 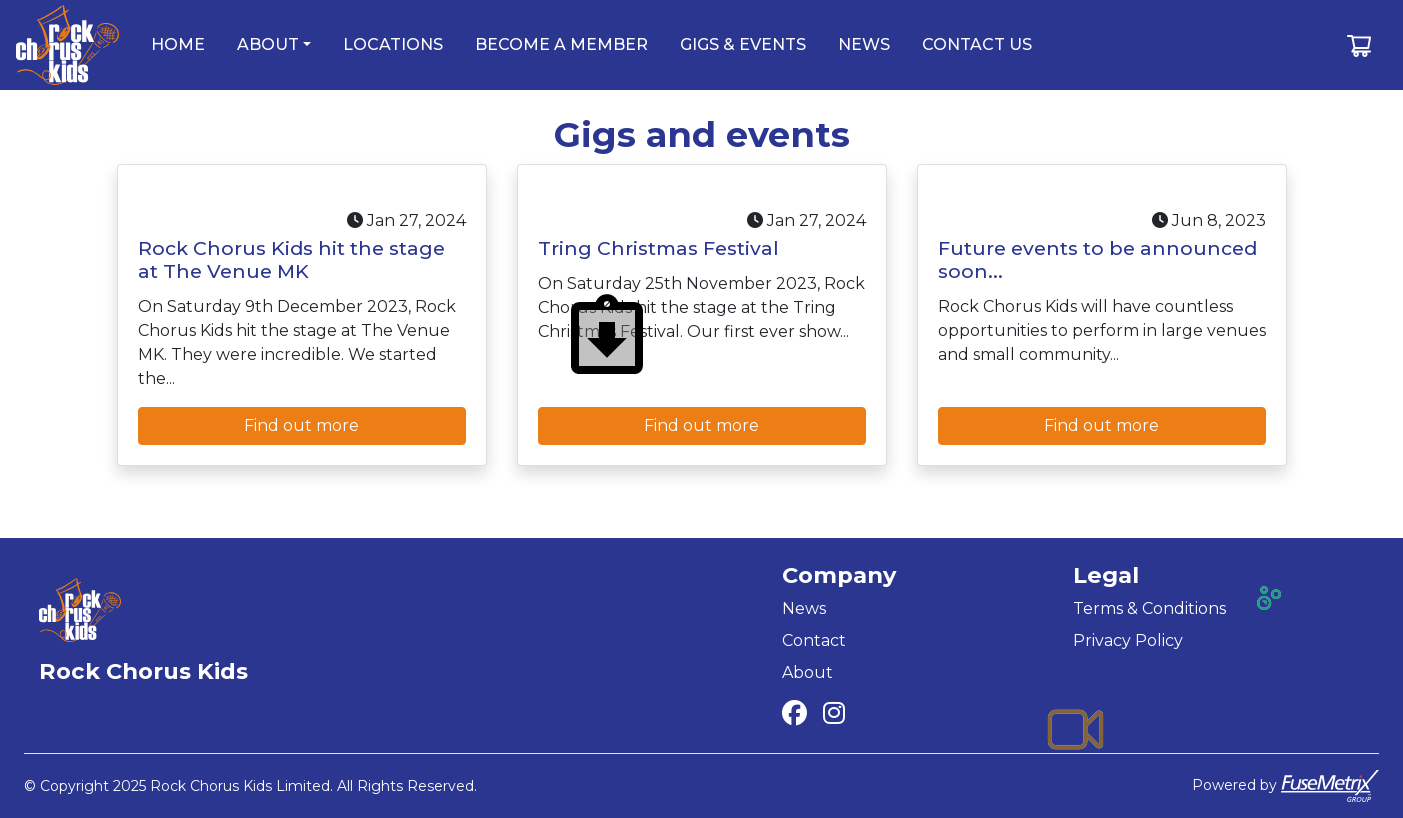 What do you see at coordinates (1075, 729) in the screenshot?
I see `start a video call` at bounding box center [1075, 729].